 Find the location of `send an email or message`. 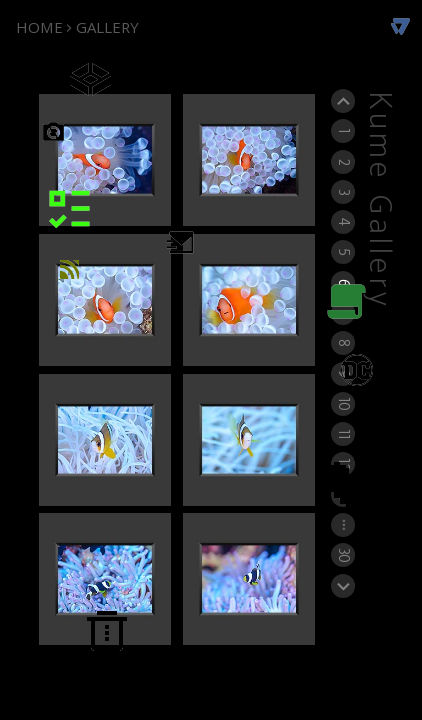

send an email or message is located at coordinates (181, 242).